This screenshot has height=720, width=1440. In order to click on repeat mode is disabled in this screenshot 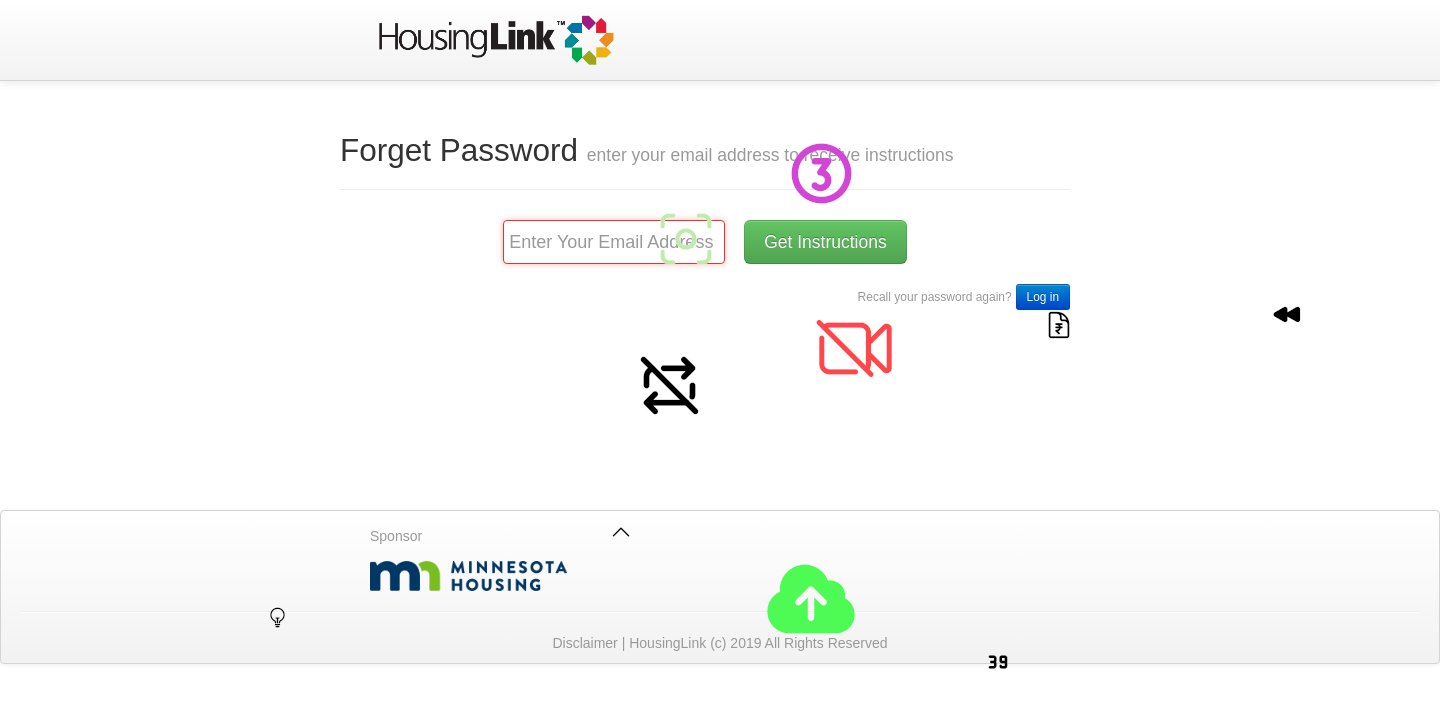, I will do `click(669, 385)`.